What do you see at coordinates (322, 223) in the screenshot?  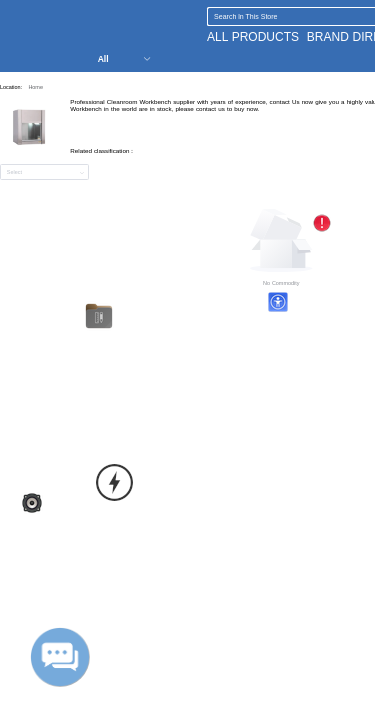 I see `indicates a warning or important alert` at bounding box center [322, 223].